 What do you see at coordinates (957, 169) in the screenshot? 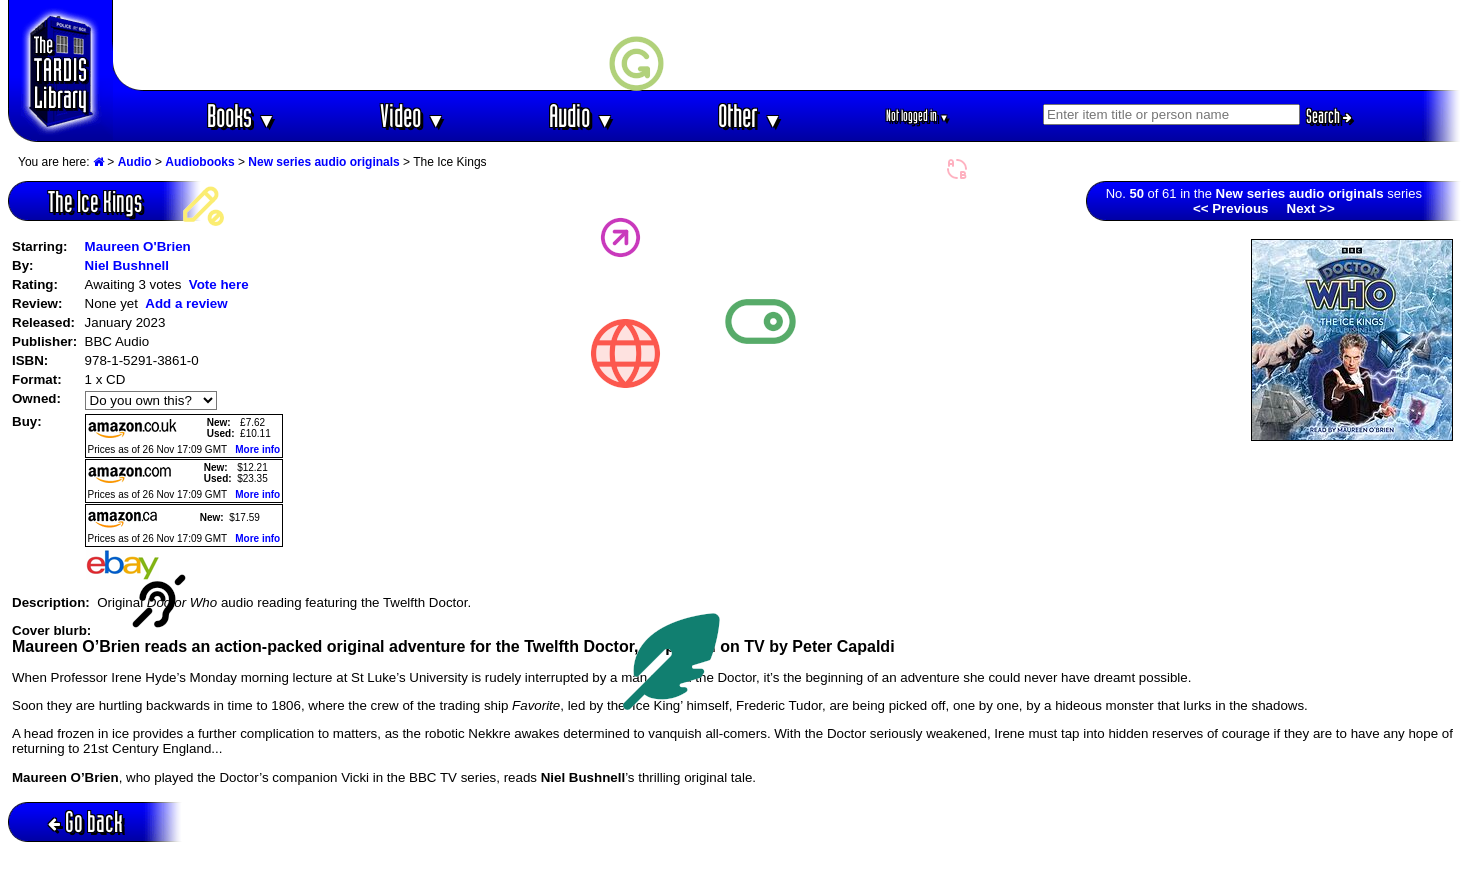
I see `switch between option A and option B` at bounding box center [957, 169].